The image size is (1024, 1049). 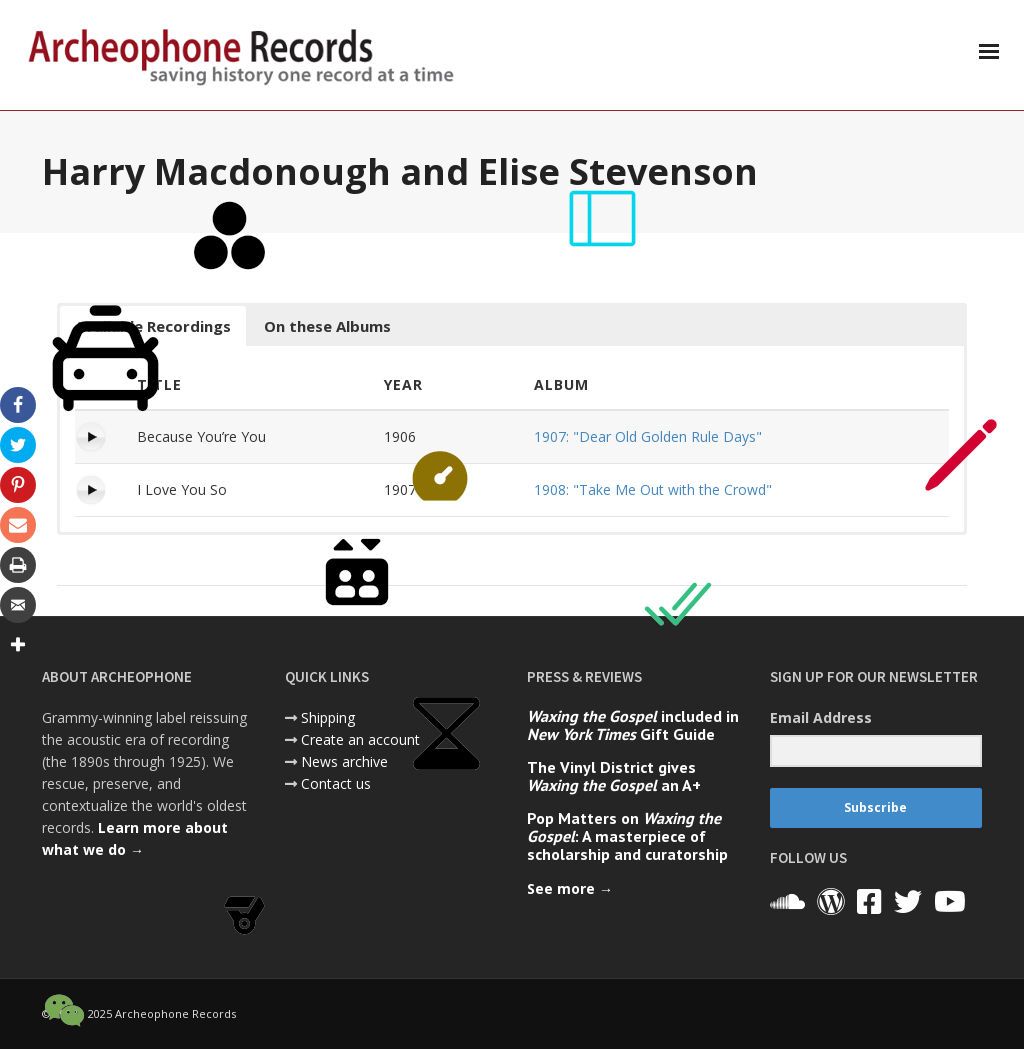 What do you see at coordinates (105, 363) in the screenshot?
I see `request a taxi or cab ride` at bounding box center [105, 363].